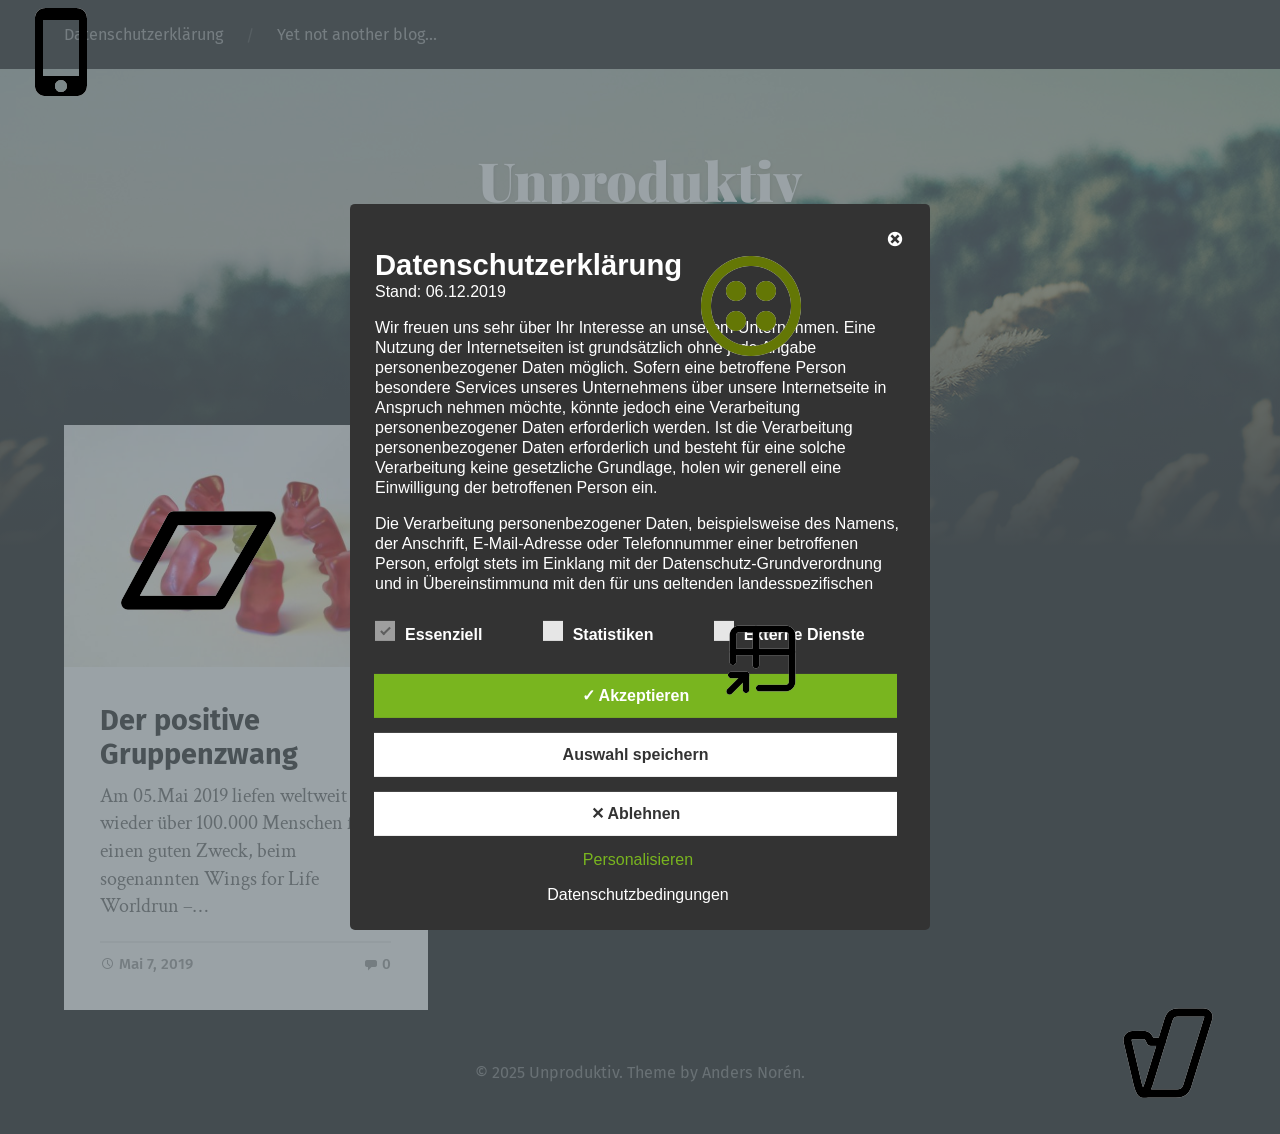 The width and height of the screenshot is (1280, 1134). I want to click on visit bandcamp profile or page, so click(198, 560).